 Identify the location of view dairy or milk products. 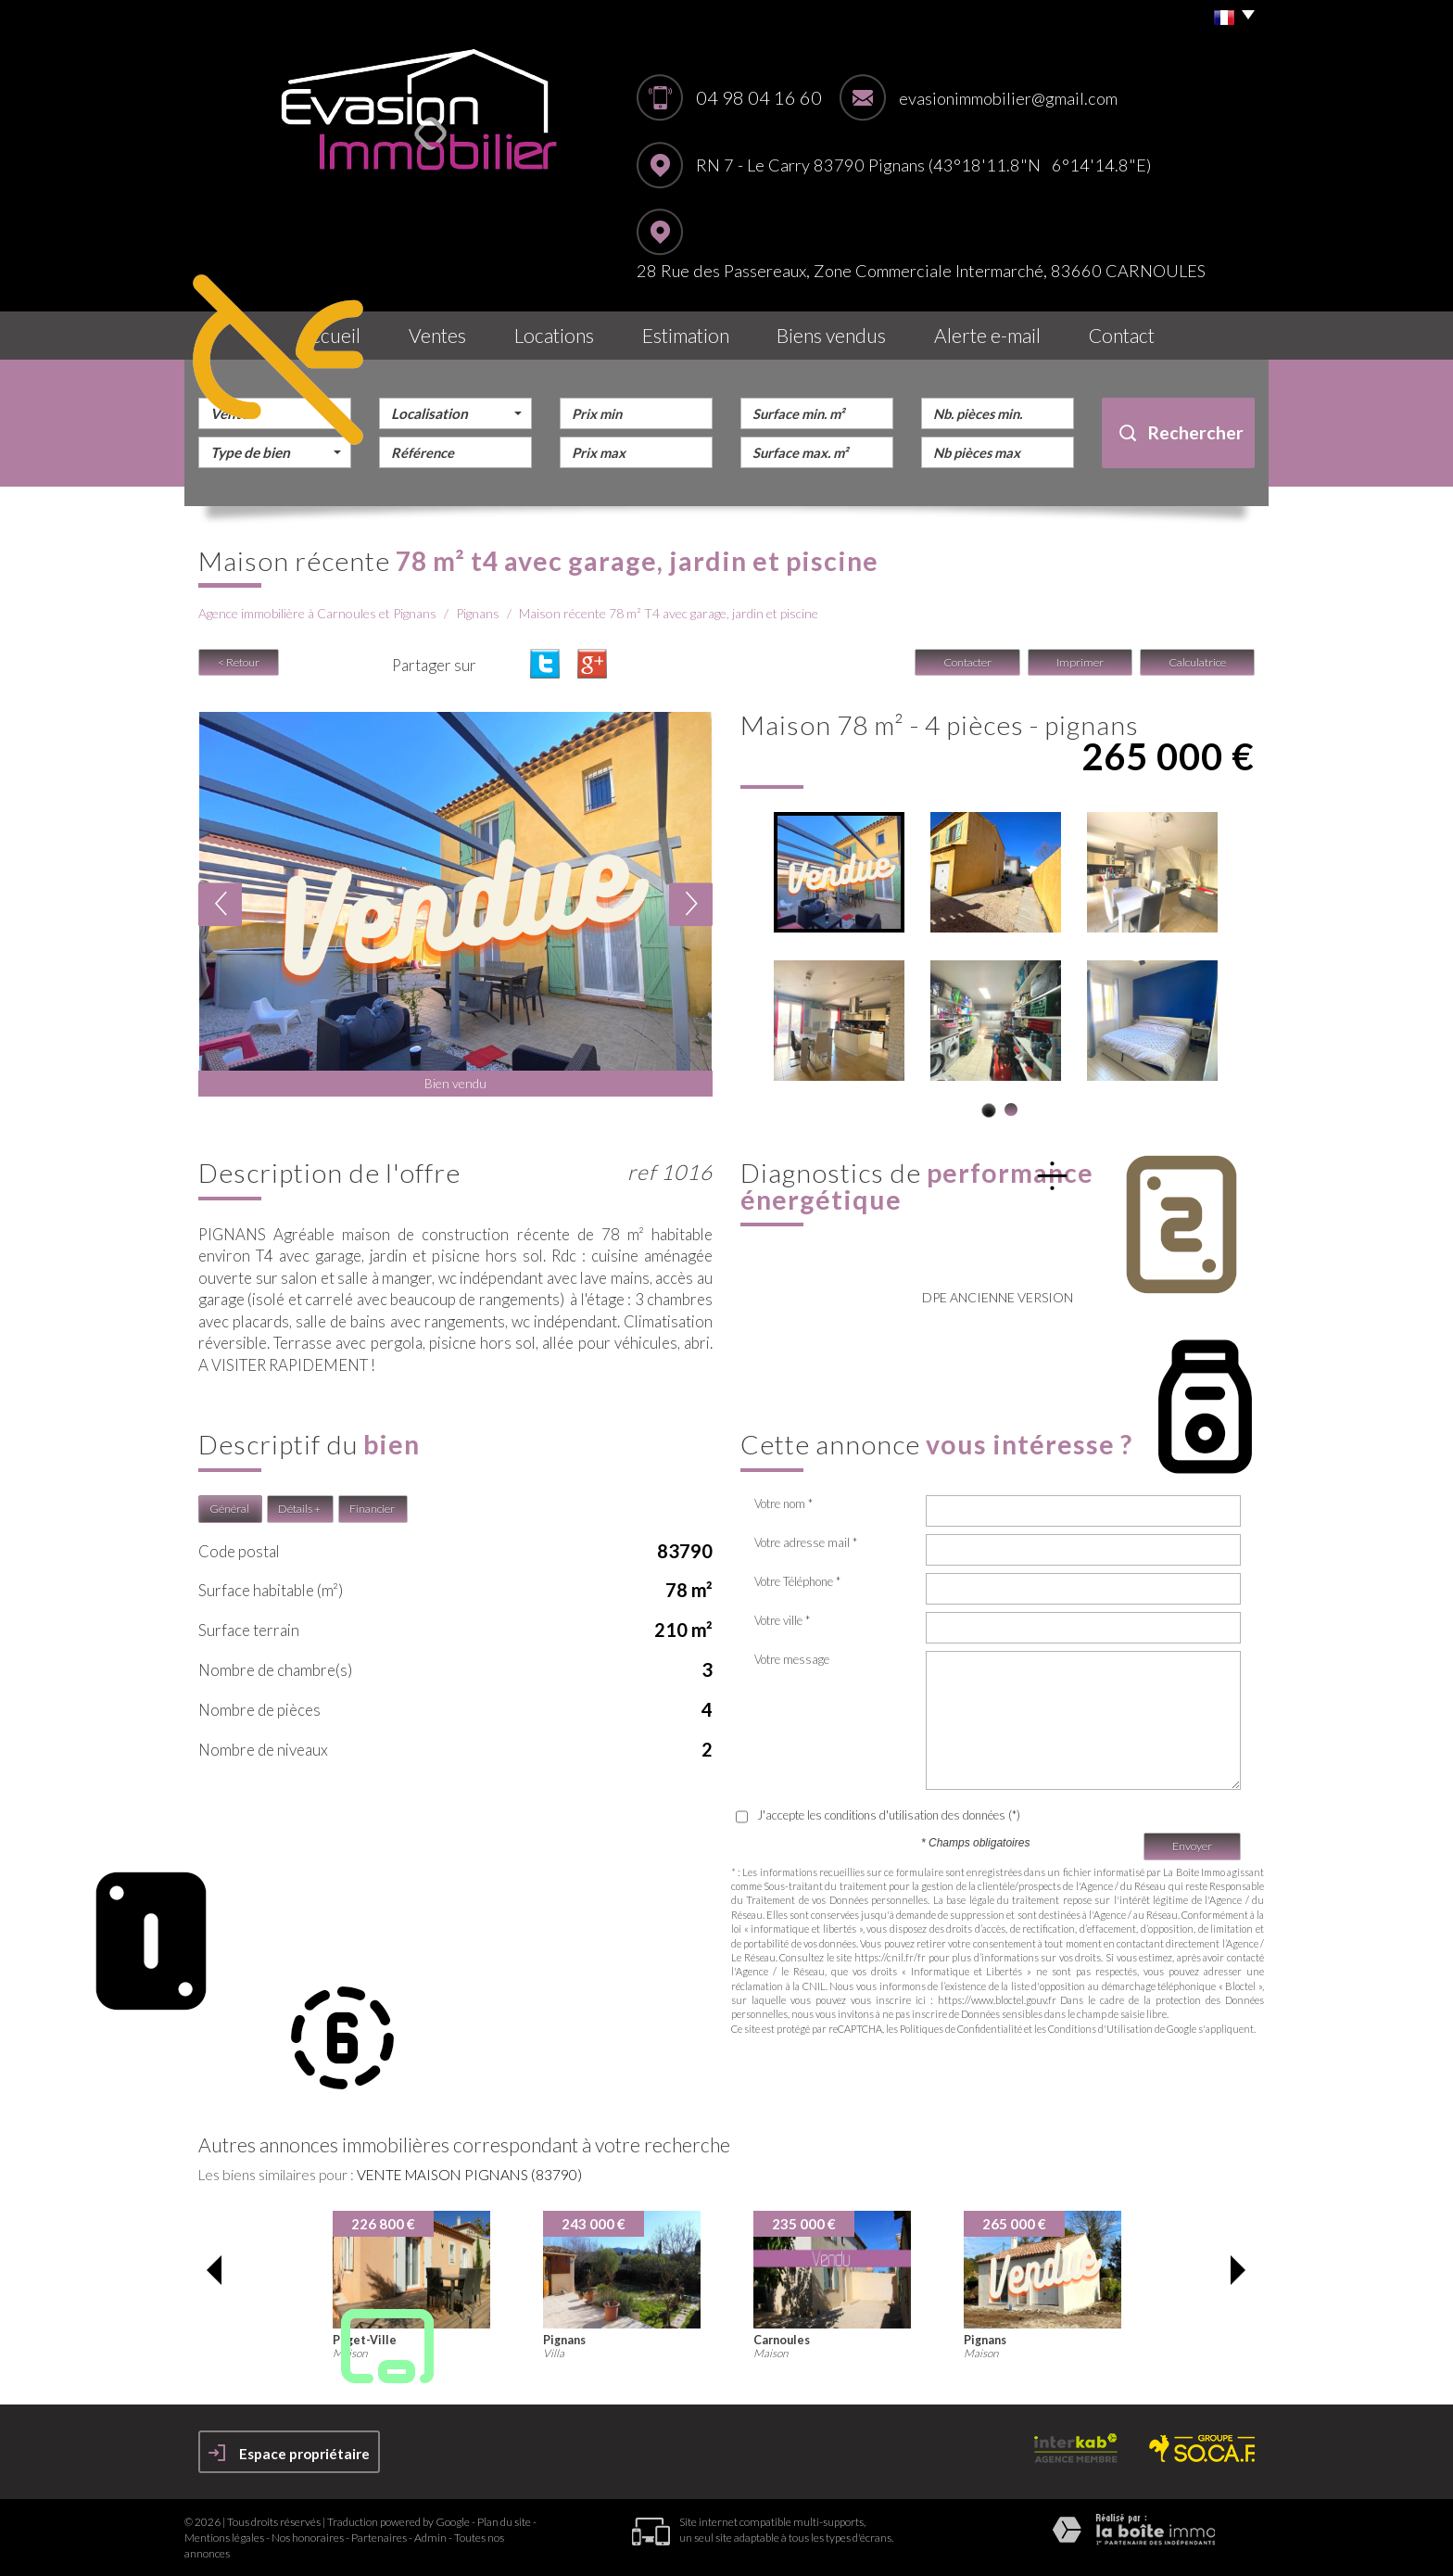
(1205, 1406).